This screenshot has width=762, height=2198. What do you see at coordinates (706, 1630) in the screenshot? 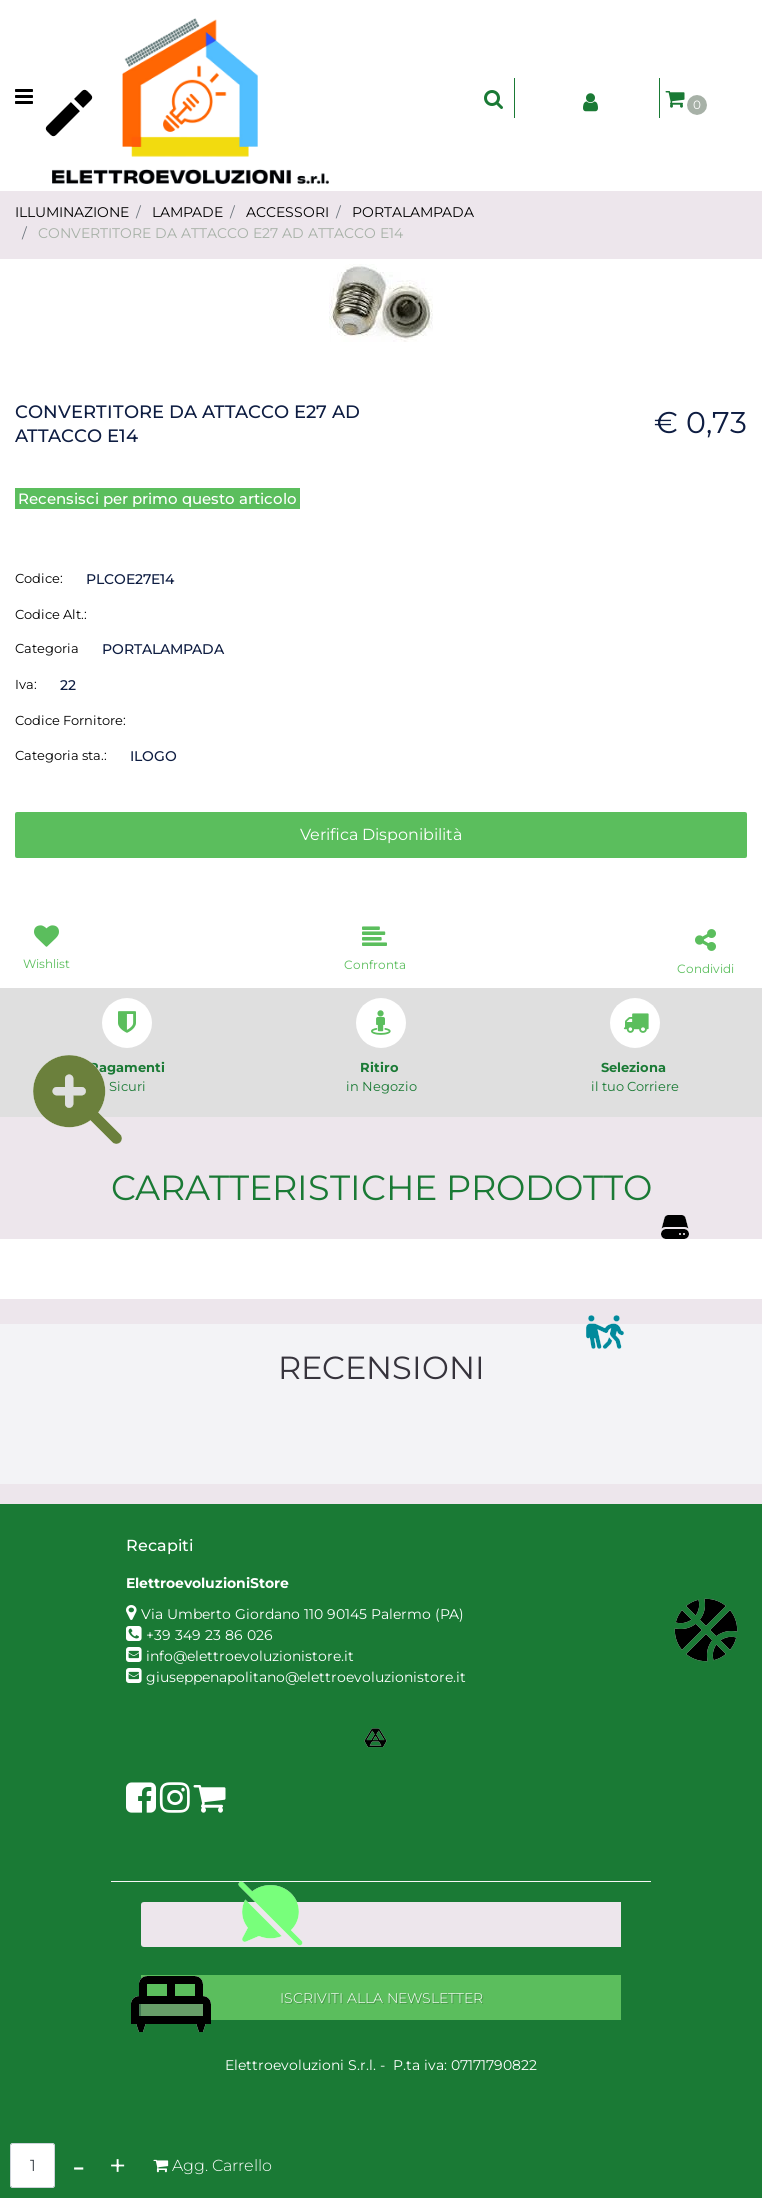
I see `view basketball or sports content` at bounding box center [706, 1630].